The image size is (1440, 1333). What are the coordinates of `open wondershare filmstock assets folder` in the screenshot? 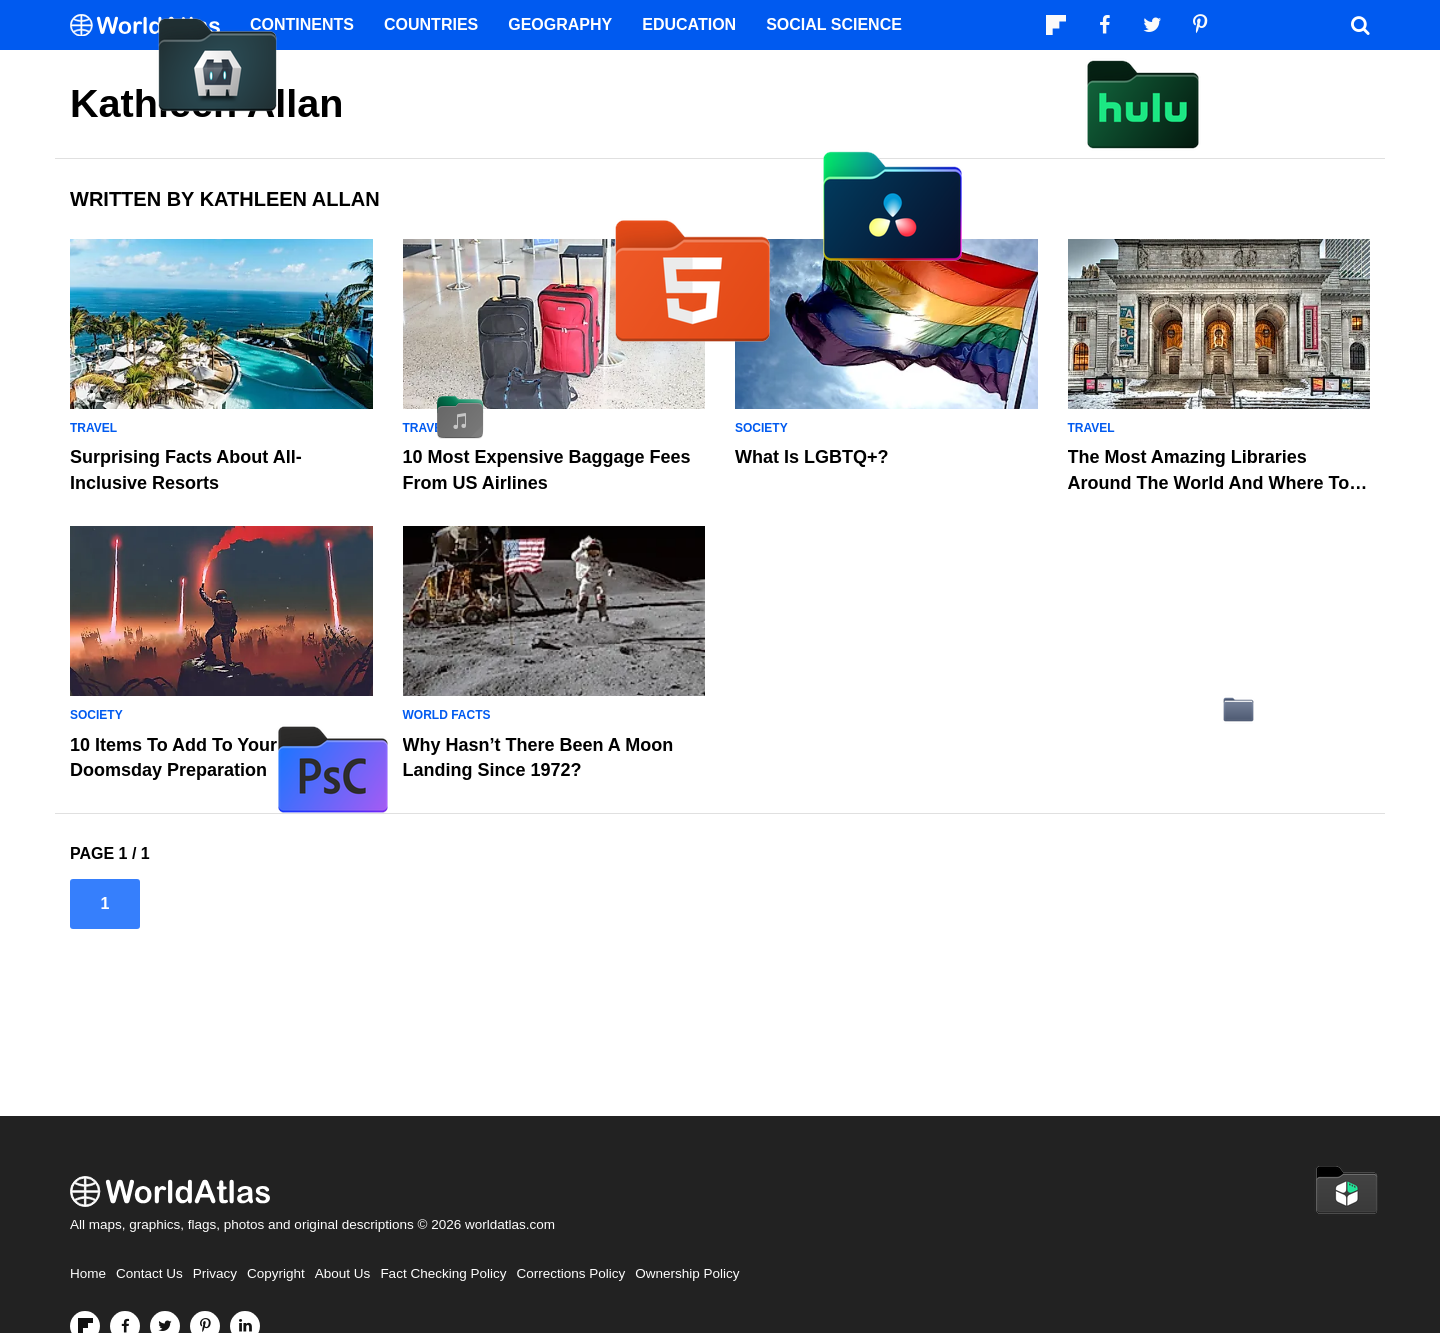 It's located at (1346, 1191).